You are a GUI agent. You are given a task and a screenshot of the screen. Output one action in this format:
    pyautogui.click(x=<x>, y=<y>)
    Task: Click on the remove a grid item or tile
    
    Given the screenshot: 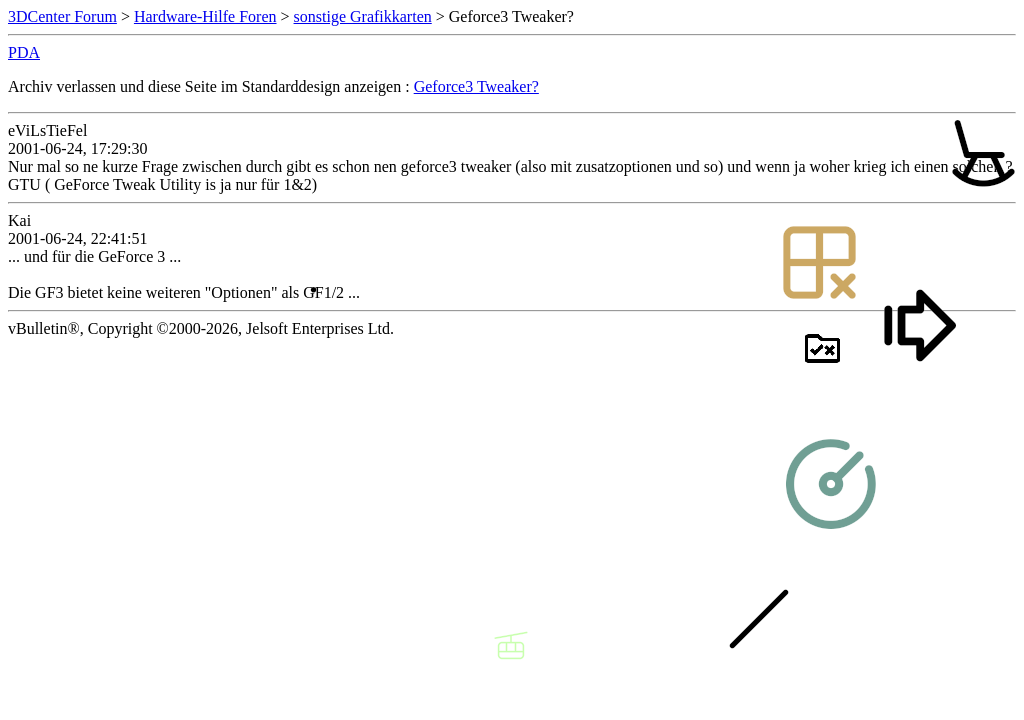 What is the action you would take?
    pyautogui.click(x=819, y=262)
    